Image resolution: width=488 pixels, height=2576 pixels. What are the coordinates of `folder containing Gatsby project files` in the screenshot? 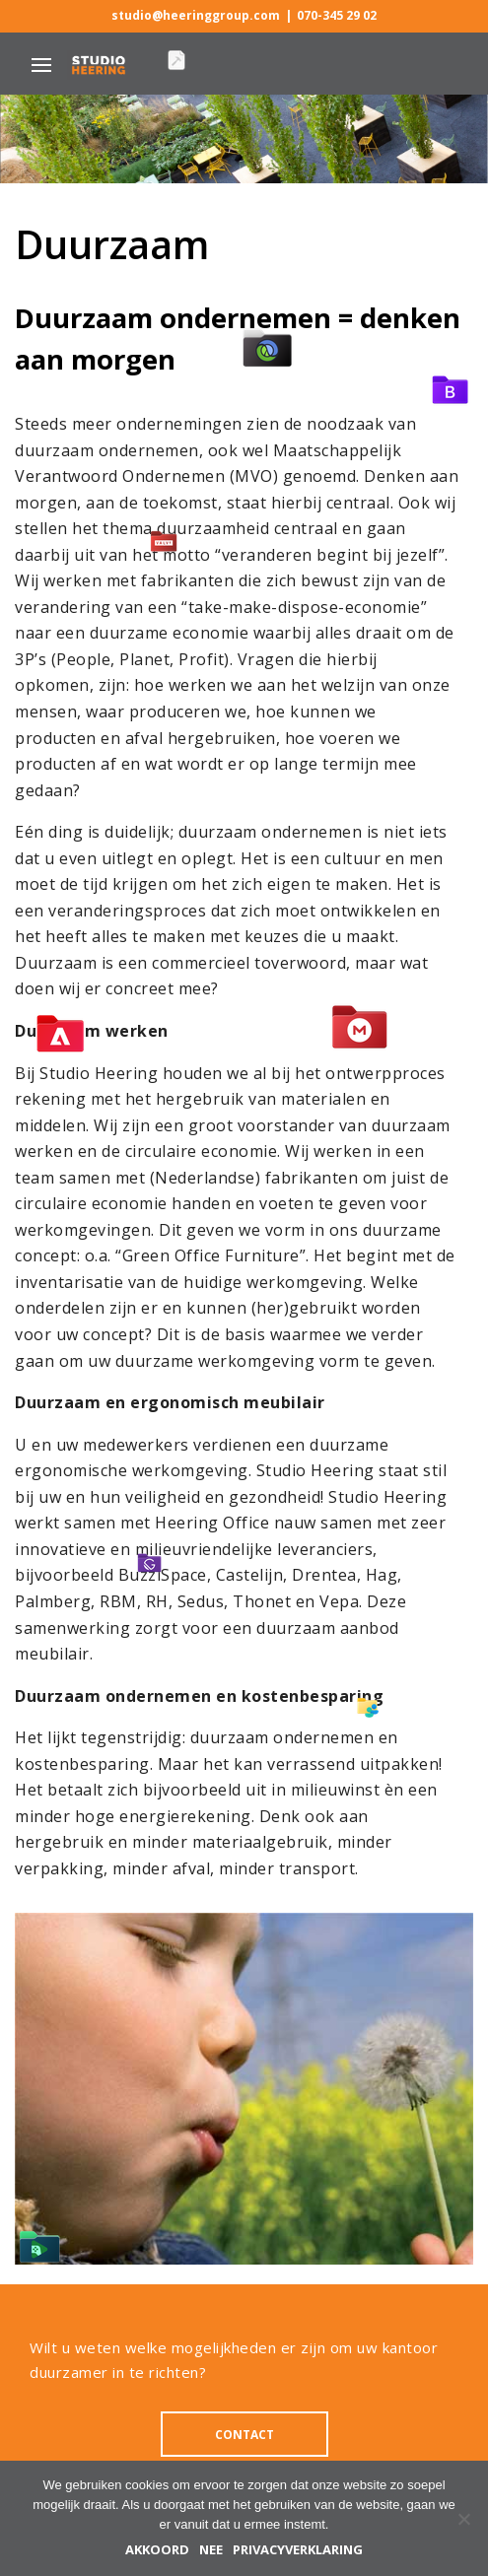 It's located at (149, 1563).